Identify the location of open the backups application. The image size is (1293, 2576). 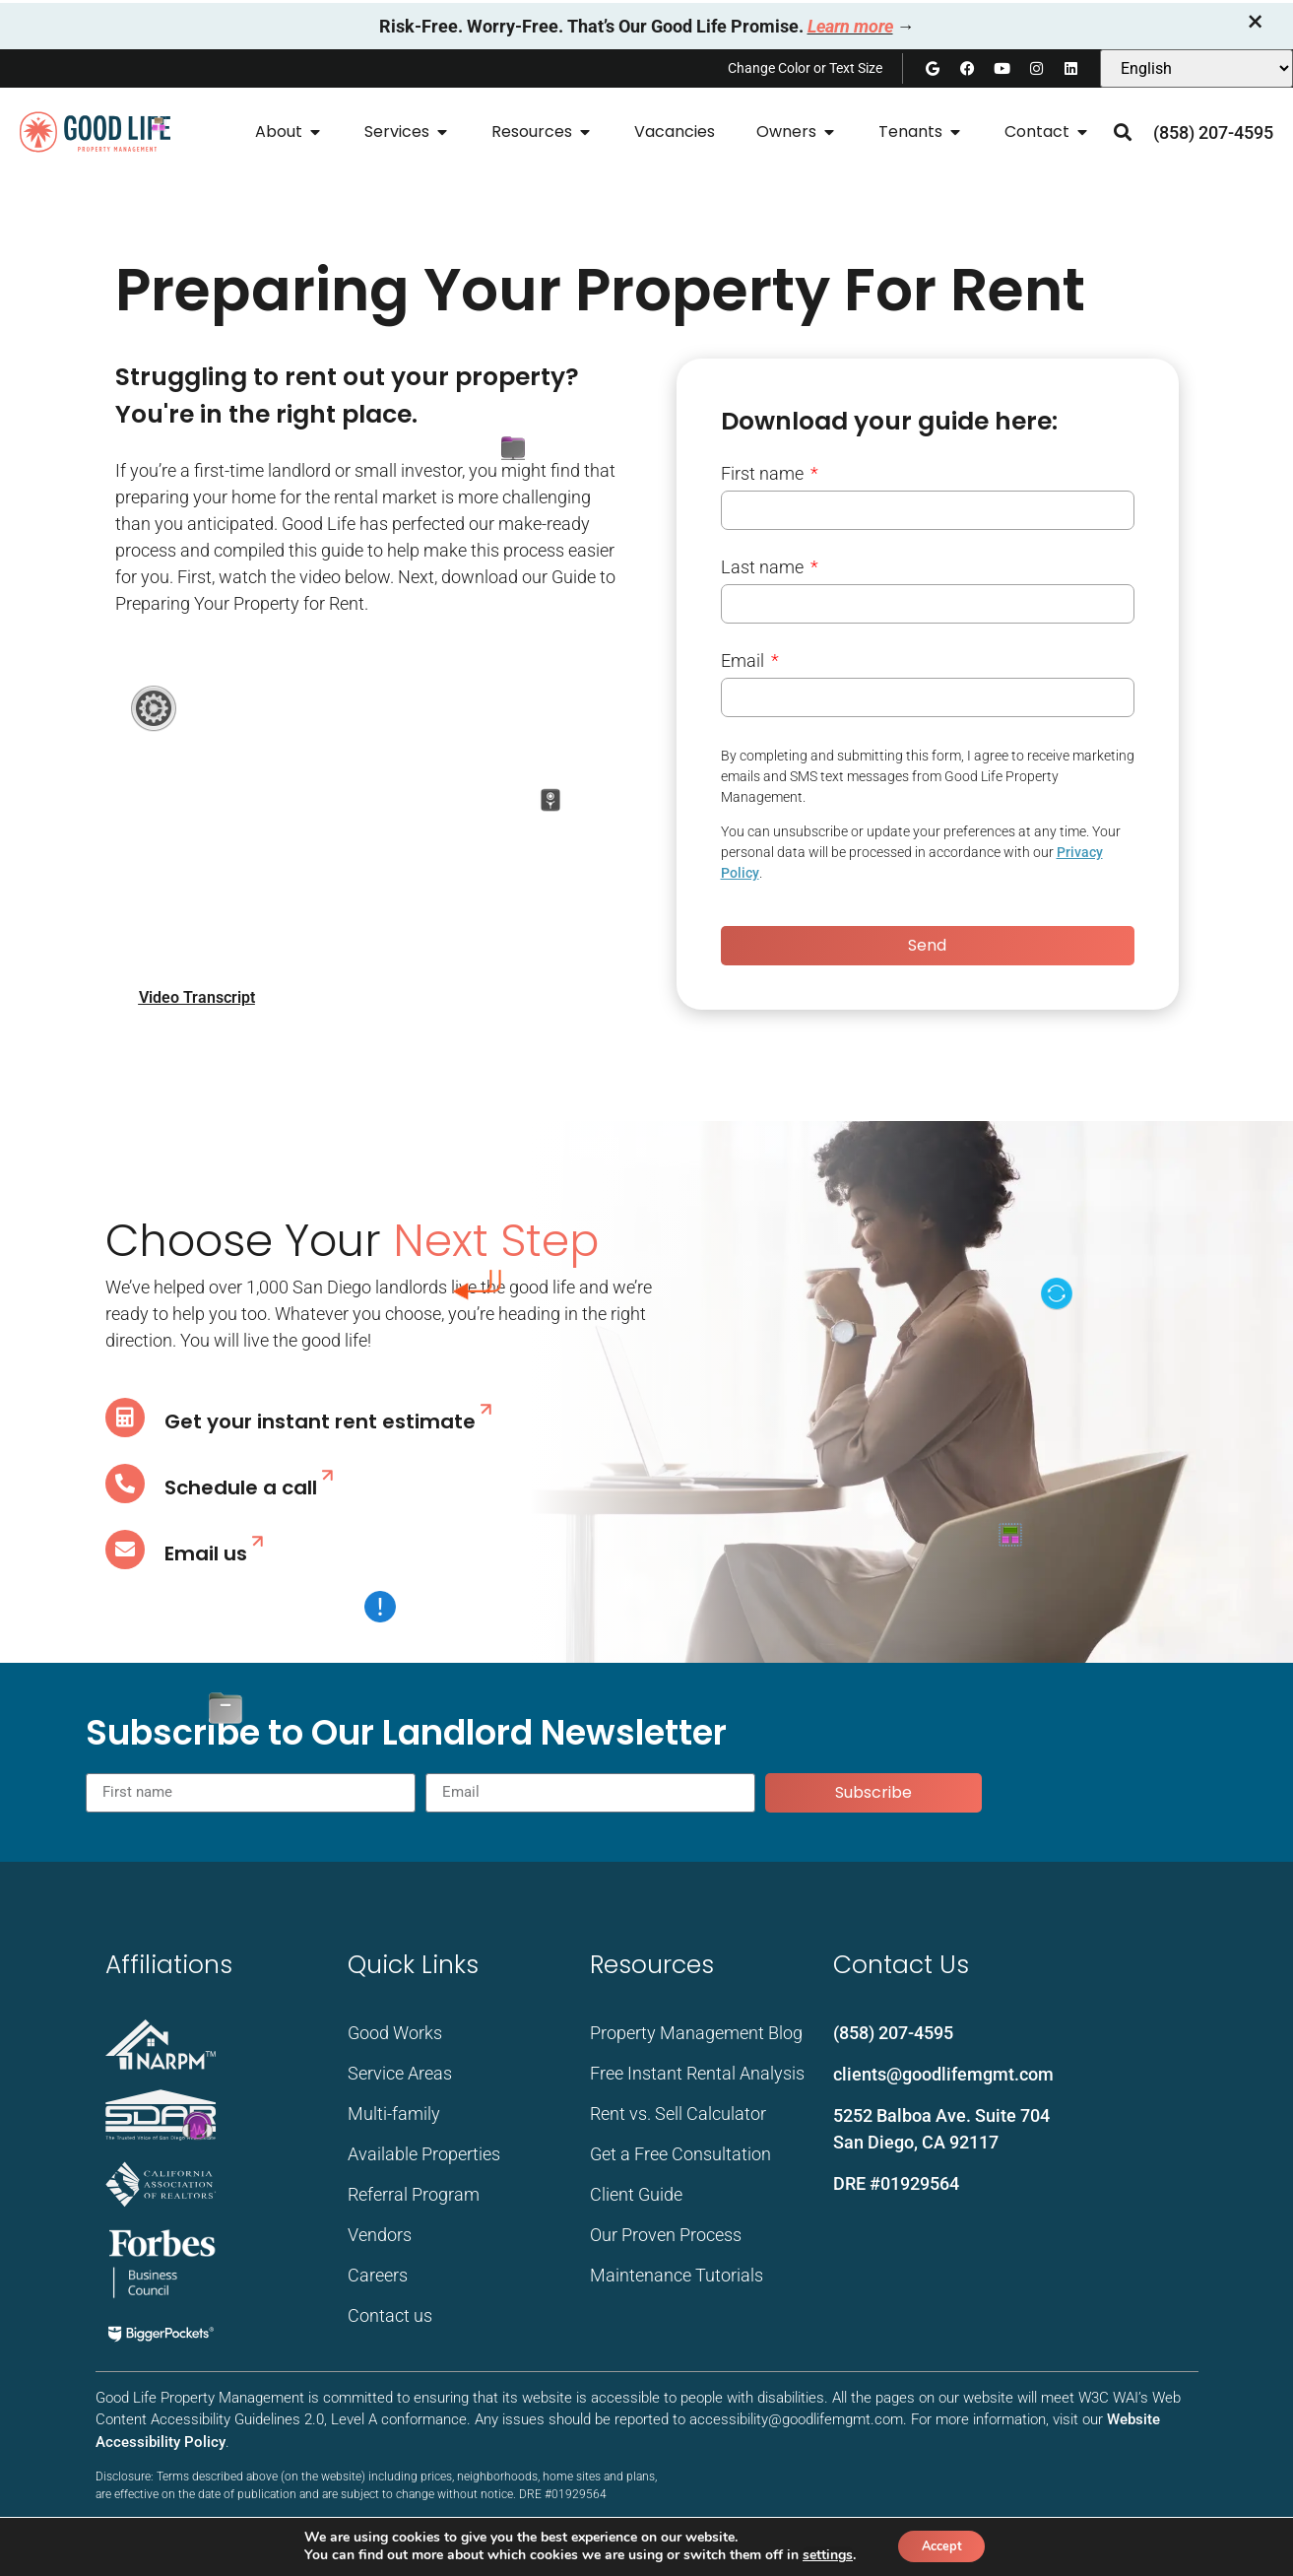
(550, 800).